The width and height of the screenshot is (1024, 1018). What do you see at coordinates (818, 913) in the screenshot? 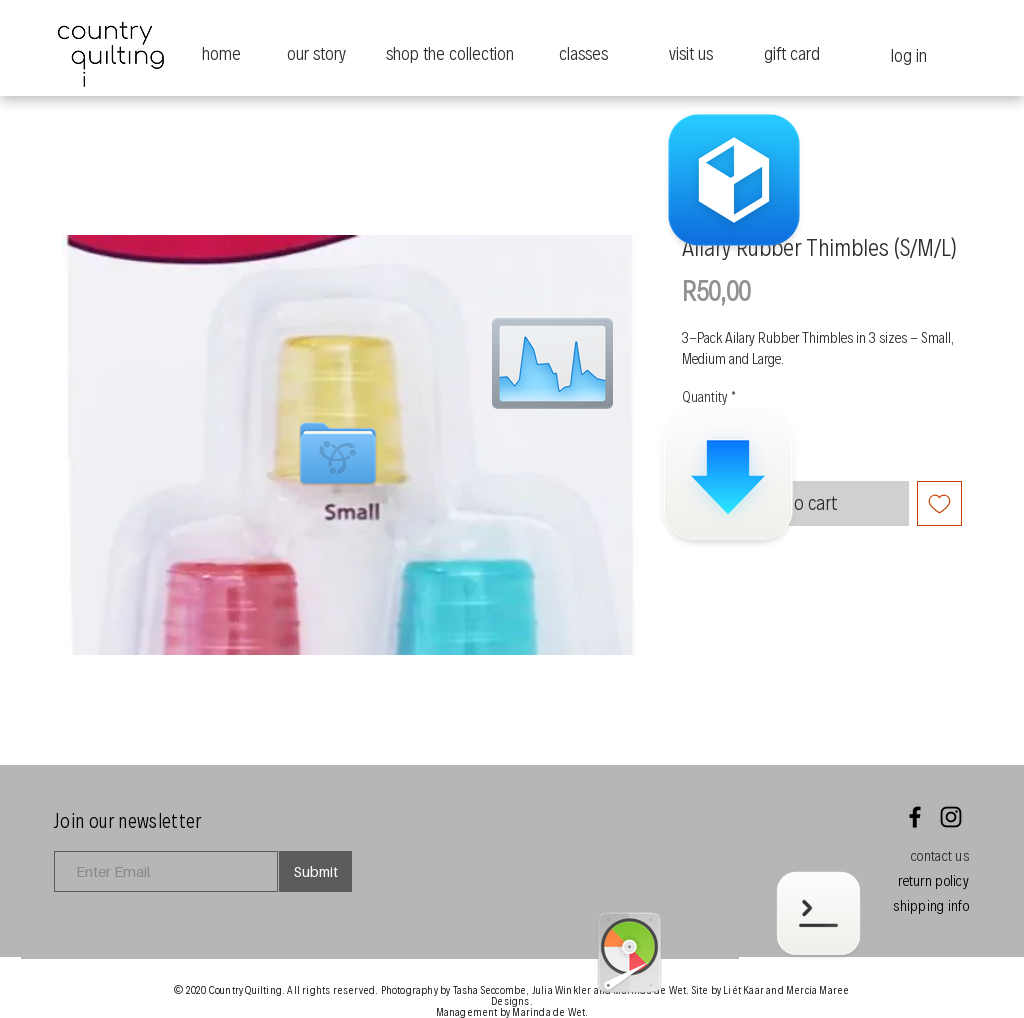
I see `open terminal or command line interface` at bounding box center [818, 913].